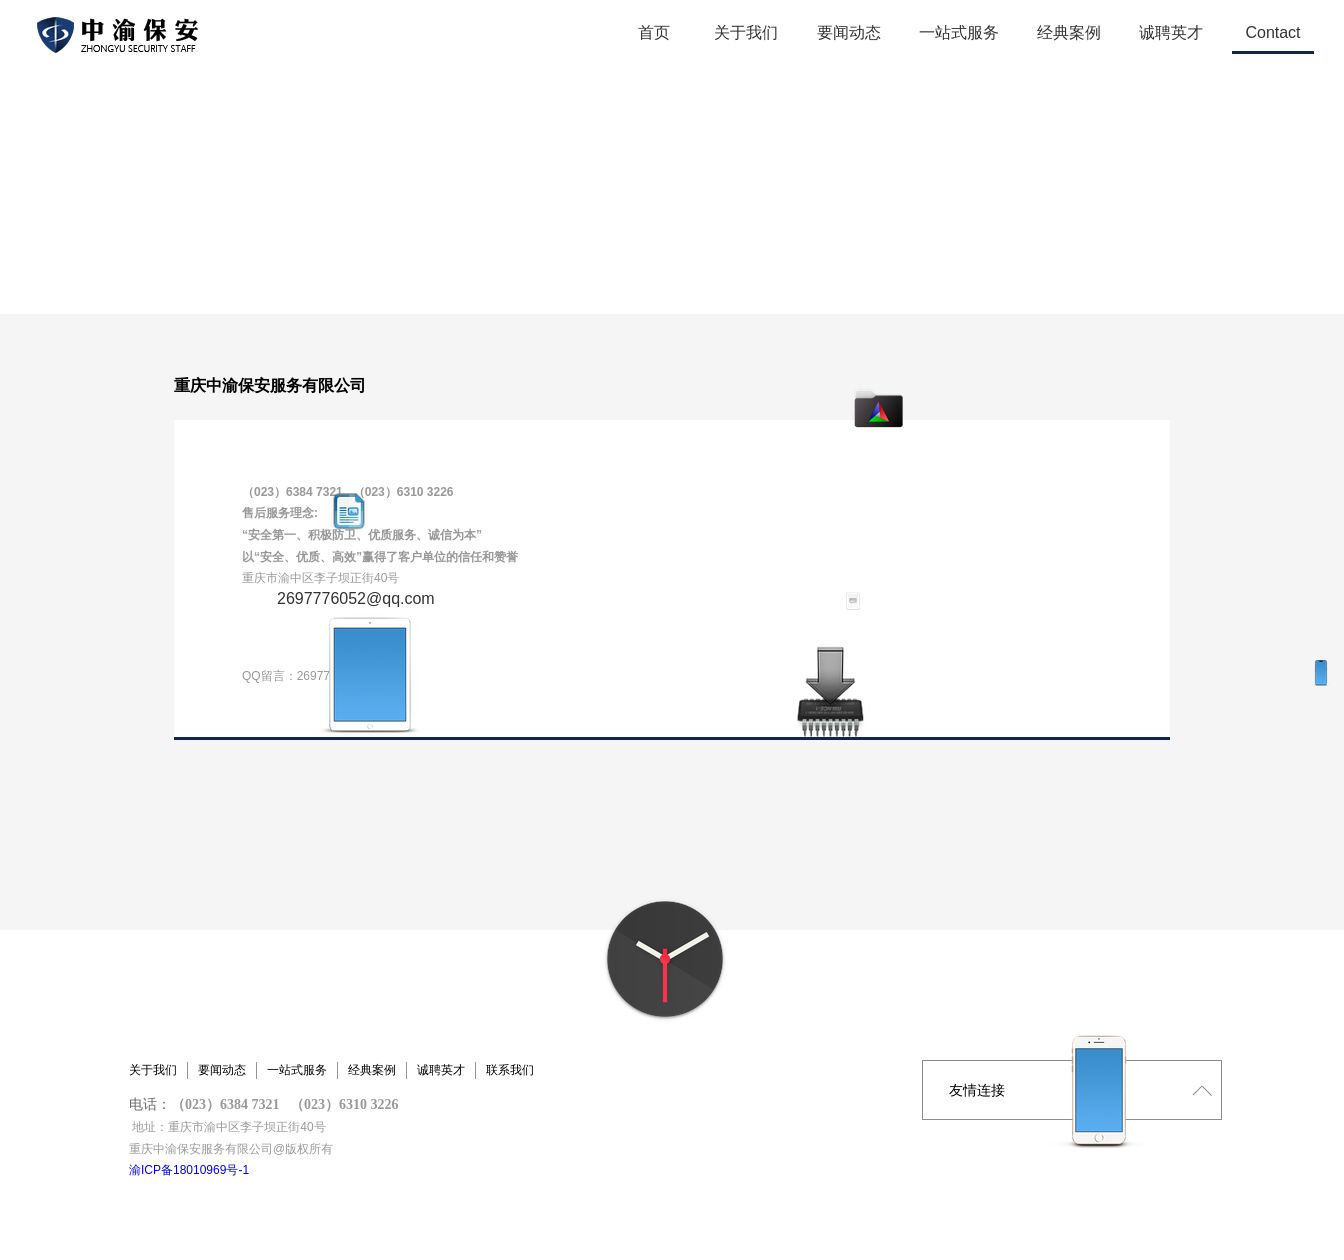 The height and width of the screenshot is (1260, 1344). What do you see at coordinates (1321, 673) in the screenshot?
I see `connected iPhone device` at bounding box center [1321, 673].